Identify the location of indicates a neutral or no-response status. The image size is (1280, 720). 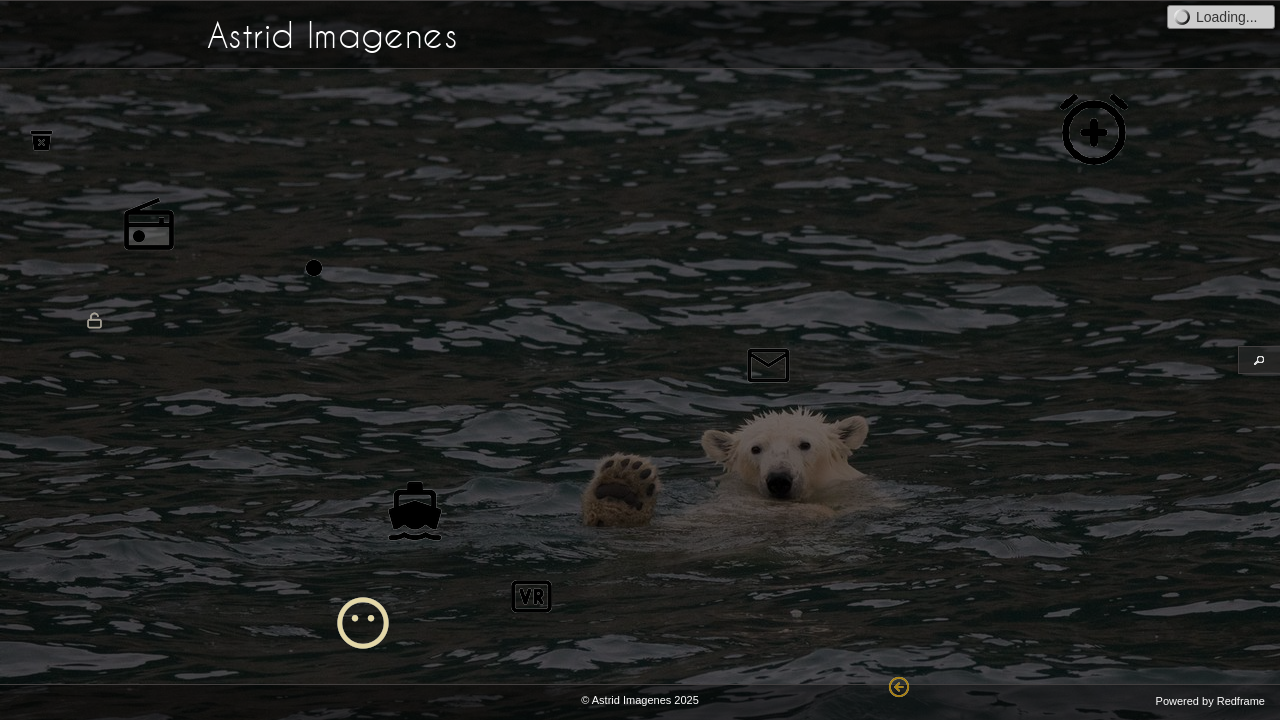
(363, 623).